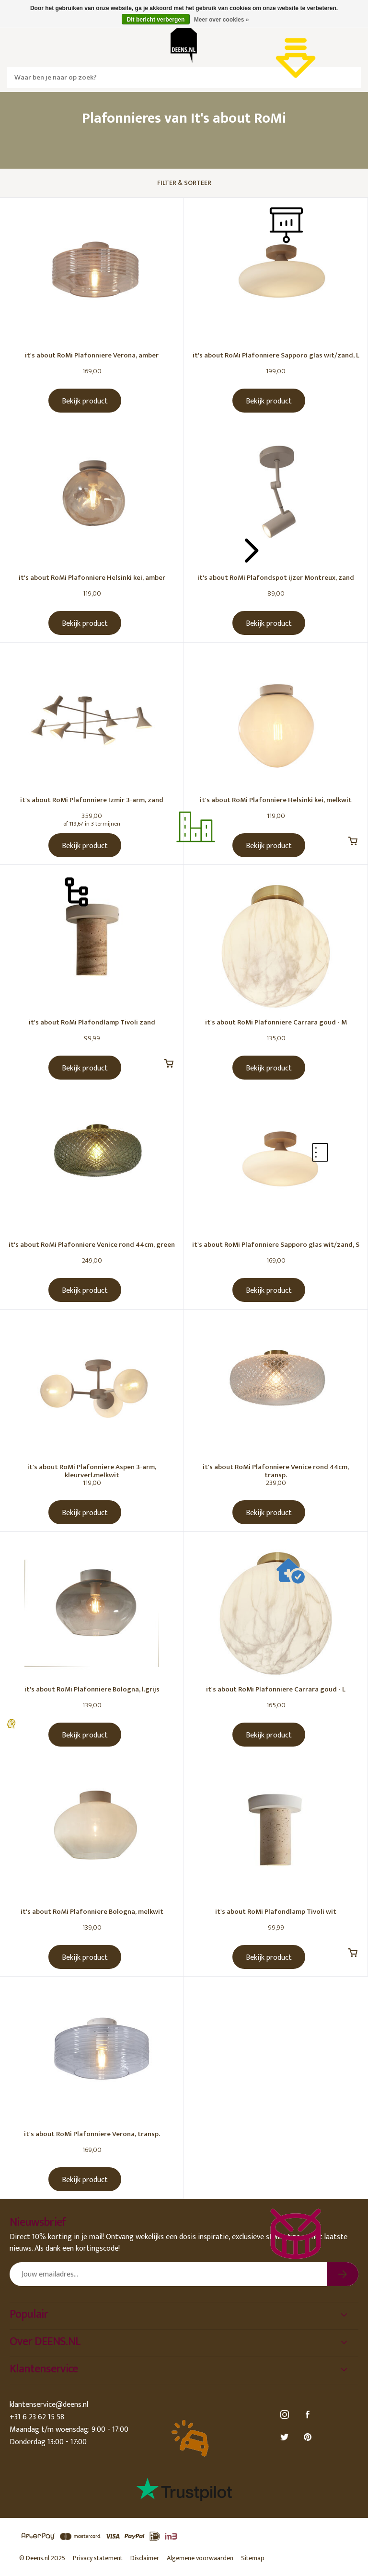 Image resolution: width=368 pixels, height=2576 pixels. I want to click on view city or urban locations, so click(196, 827).